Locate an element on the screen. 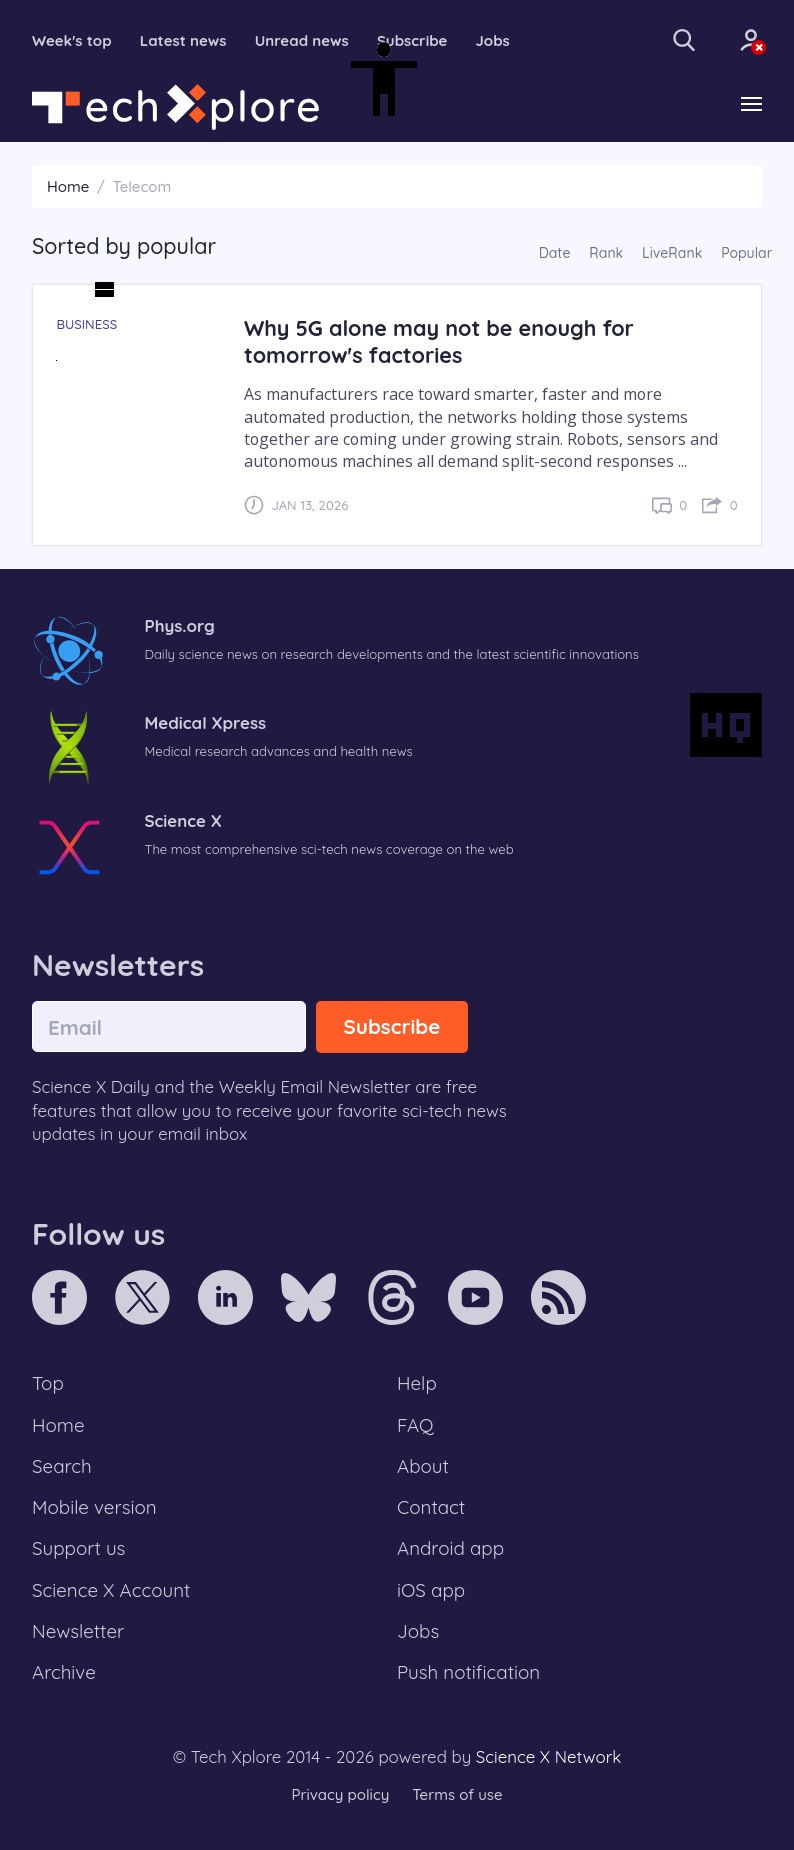 The image size is (794, 1850). switch to high quality playback is located at coordinates (726, 725).